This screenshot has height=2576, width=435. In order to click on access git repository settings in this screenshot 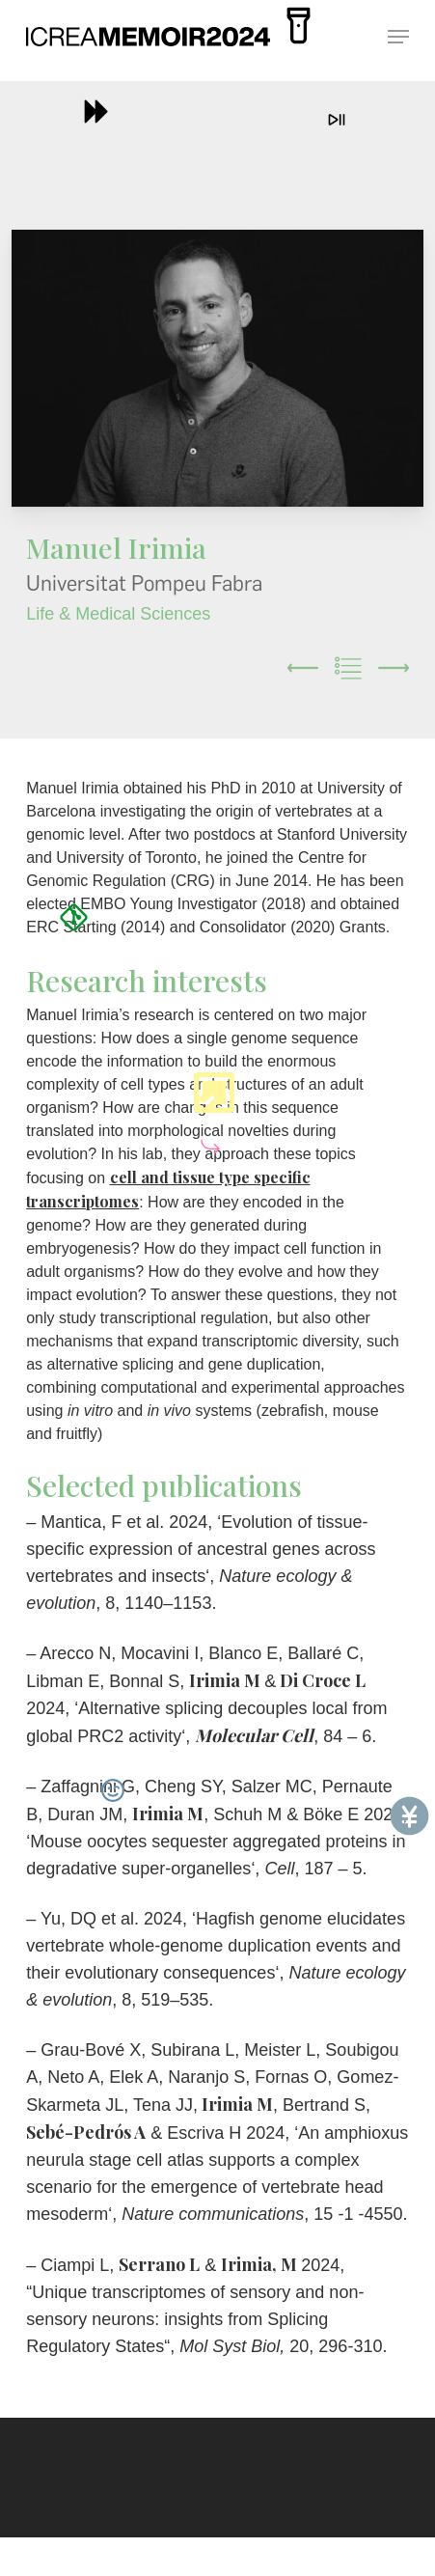, I will do `click(73, 917)`.